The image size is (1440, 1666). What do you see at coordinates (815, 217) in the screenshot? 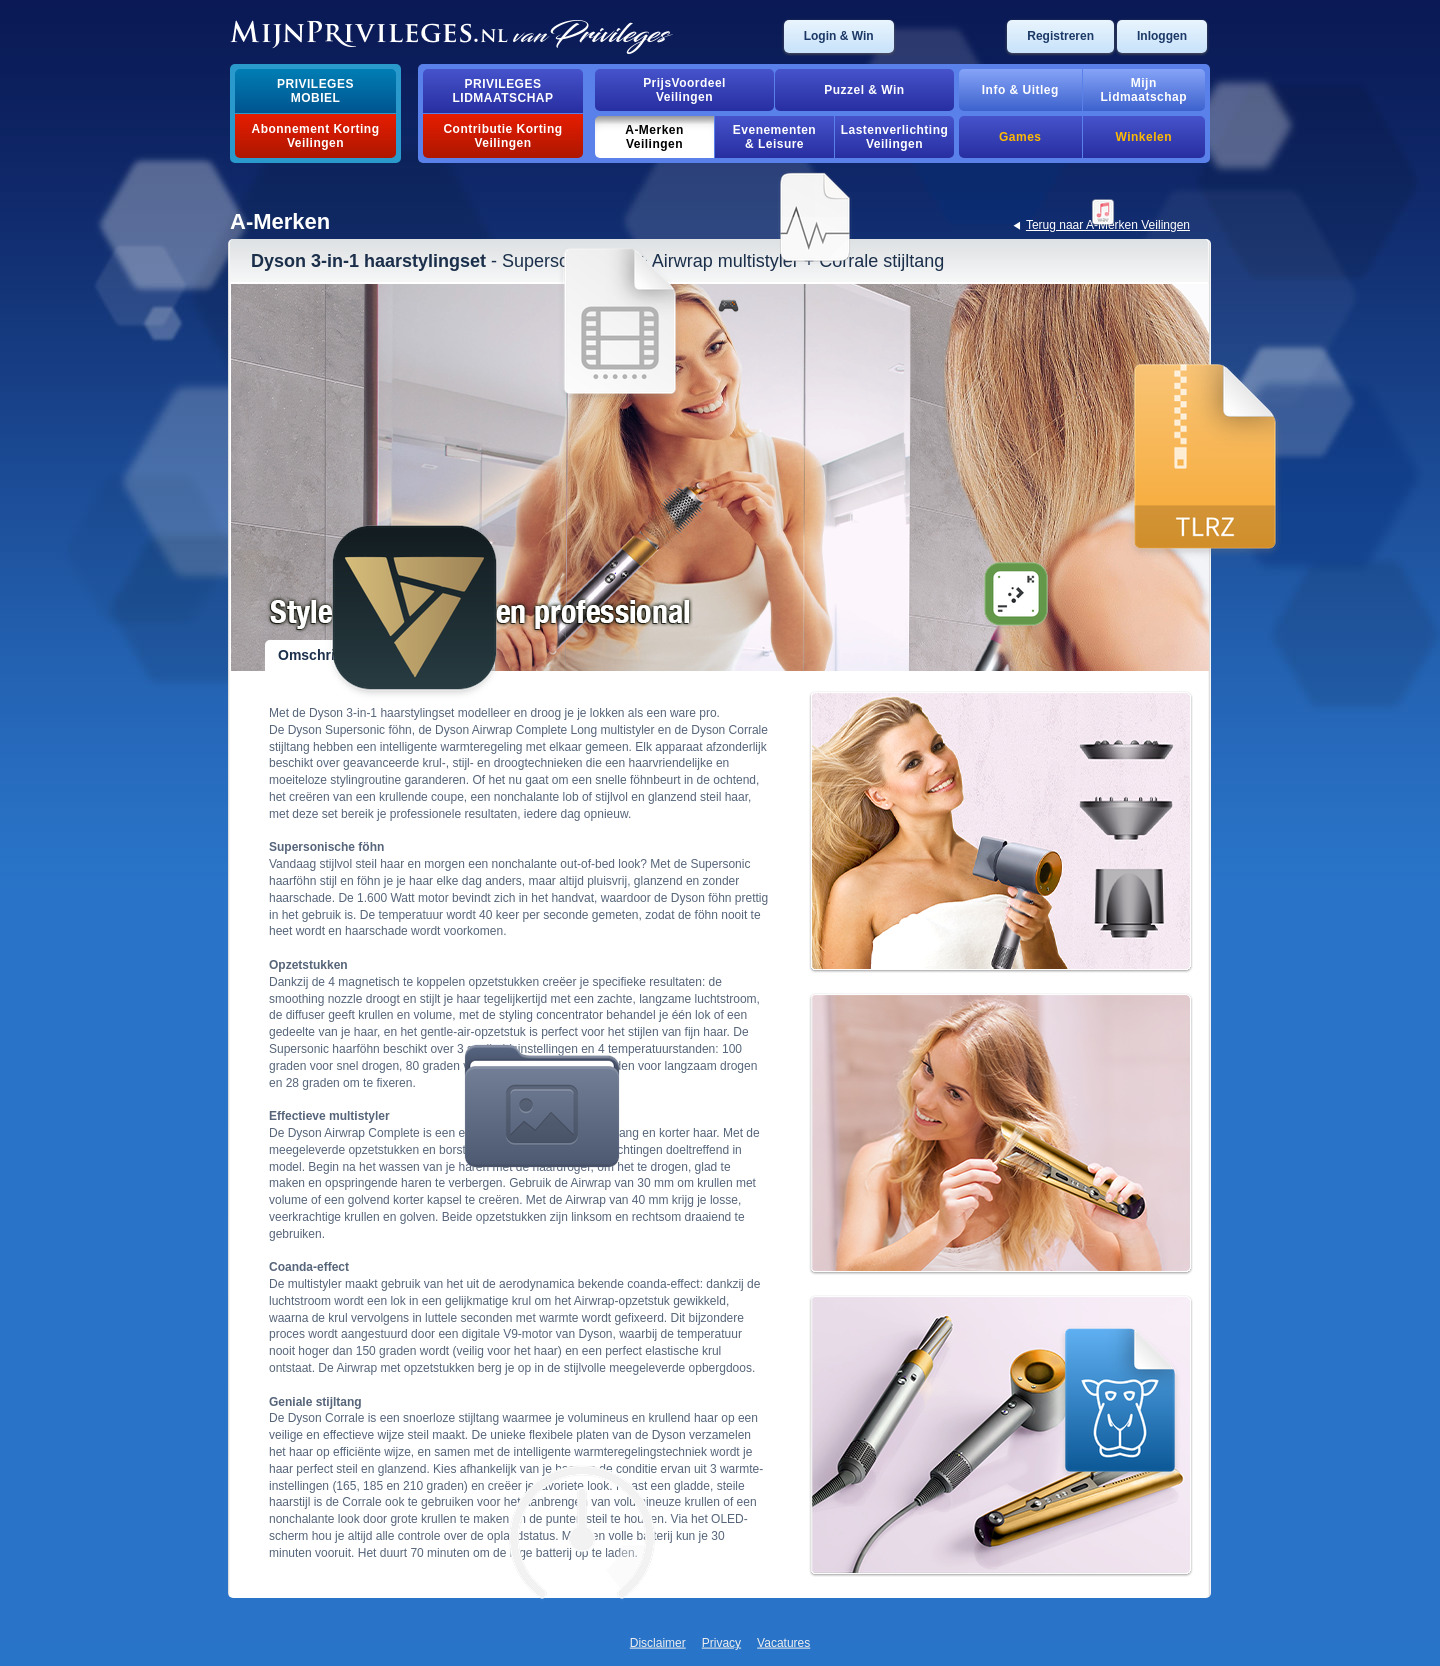
I see `view system log file` at bounding box center [815, 217].